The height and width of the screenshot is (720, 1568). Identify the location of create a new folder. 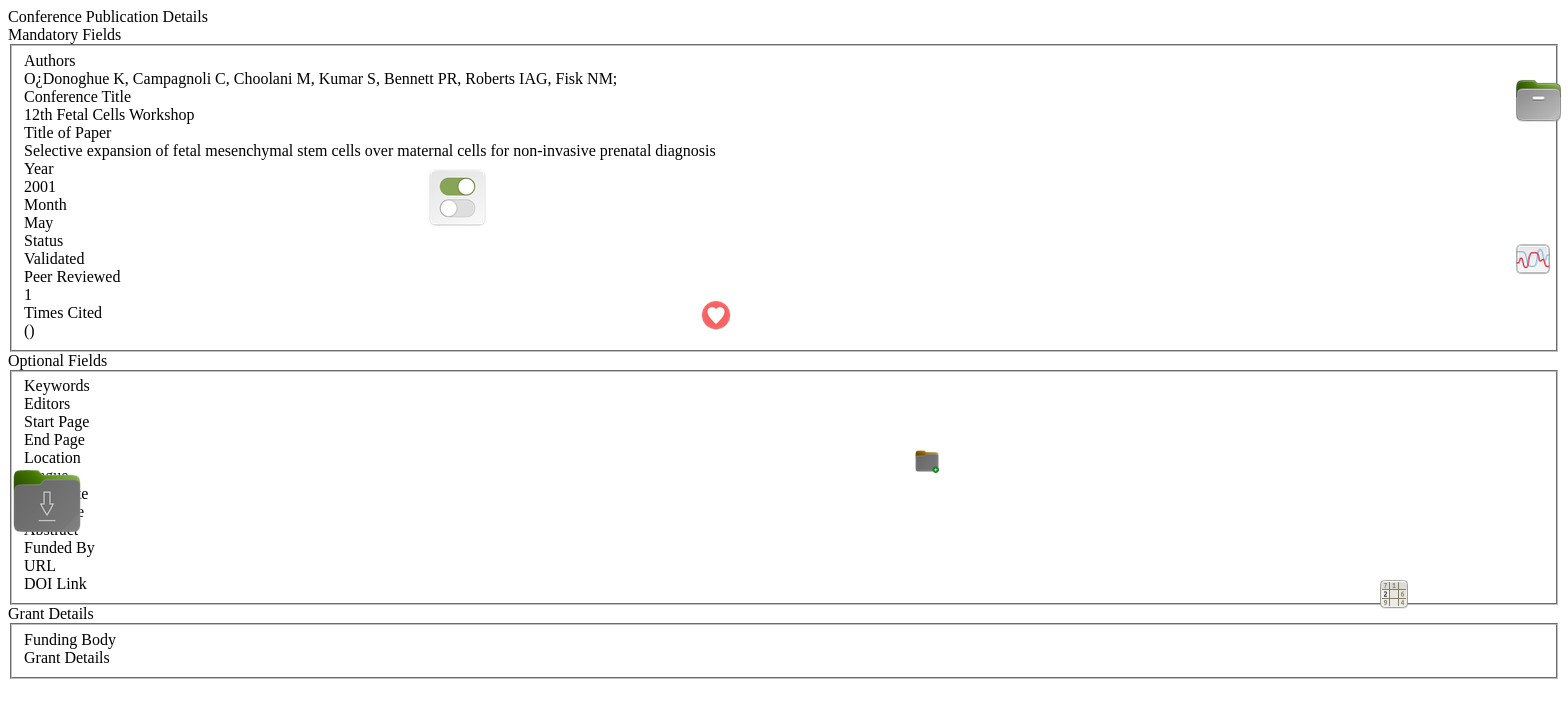
(927, 461).